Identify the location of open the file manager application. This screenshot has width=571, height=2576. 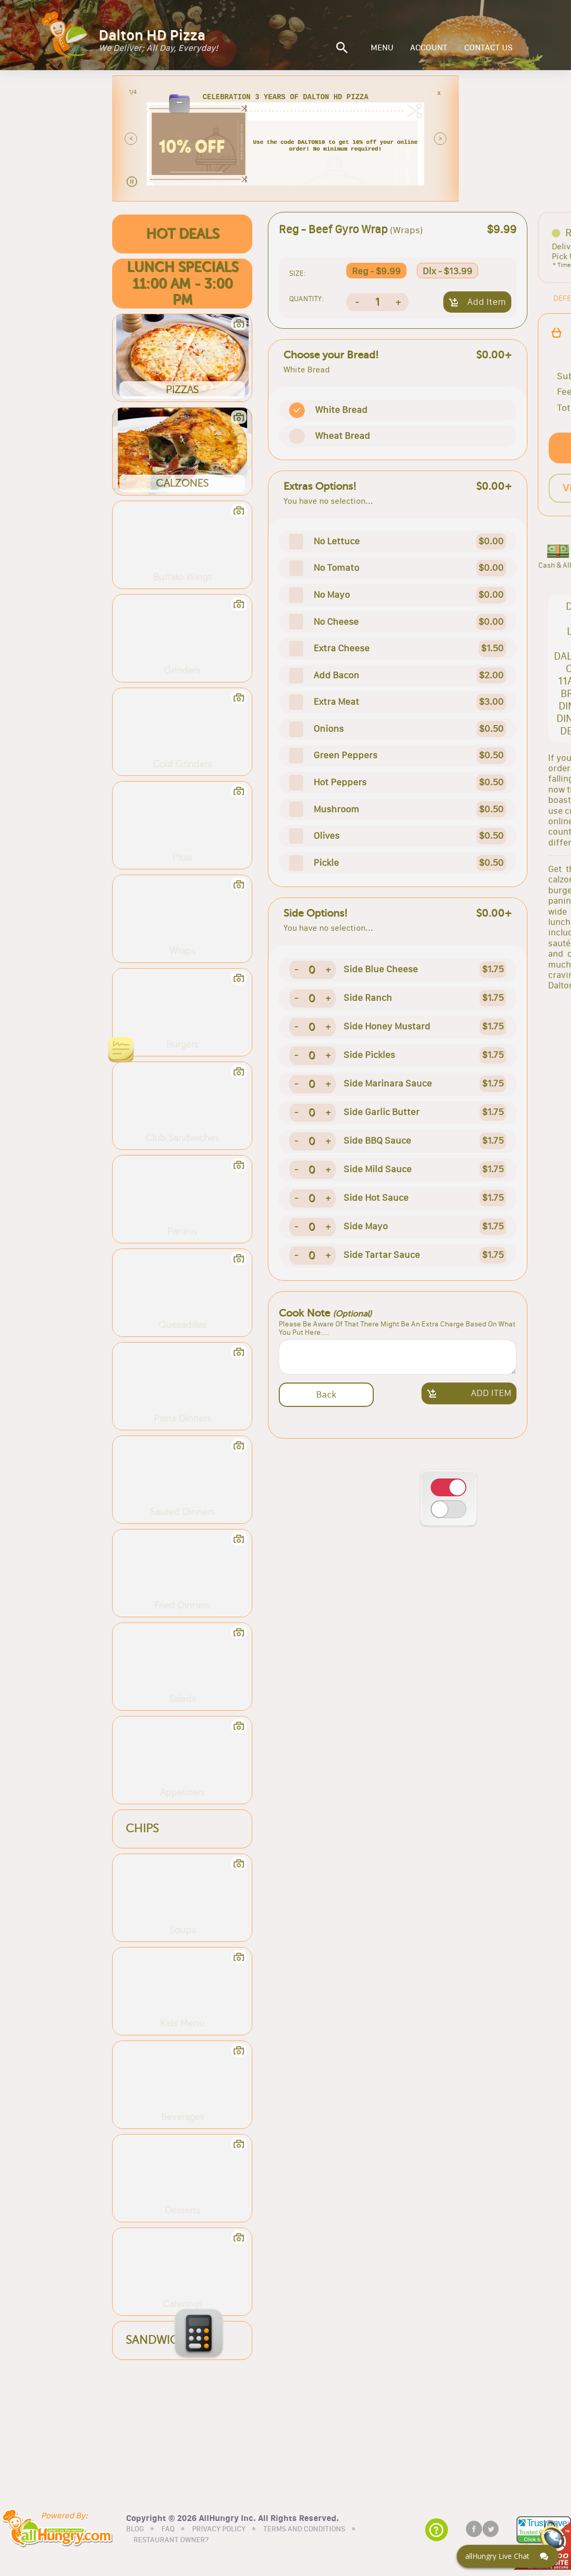
(179, 103).